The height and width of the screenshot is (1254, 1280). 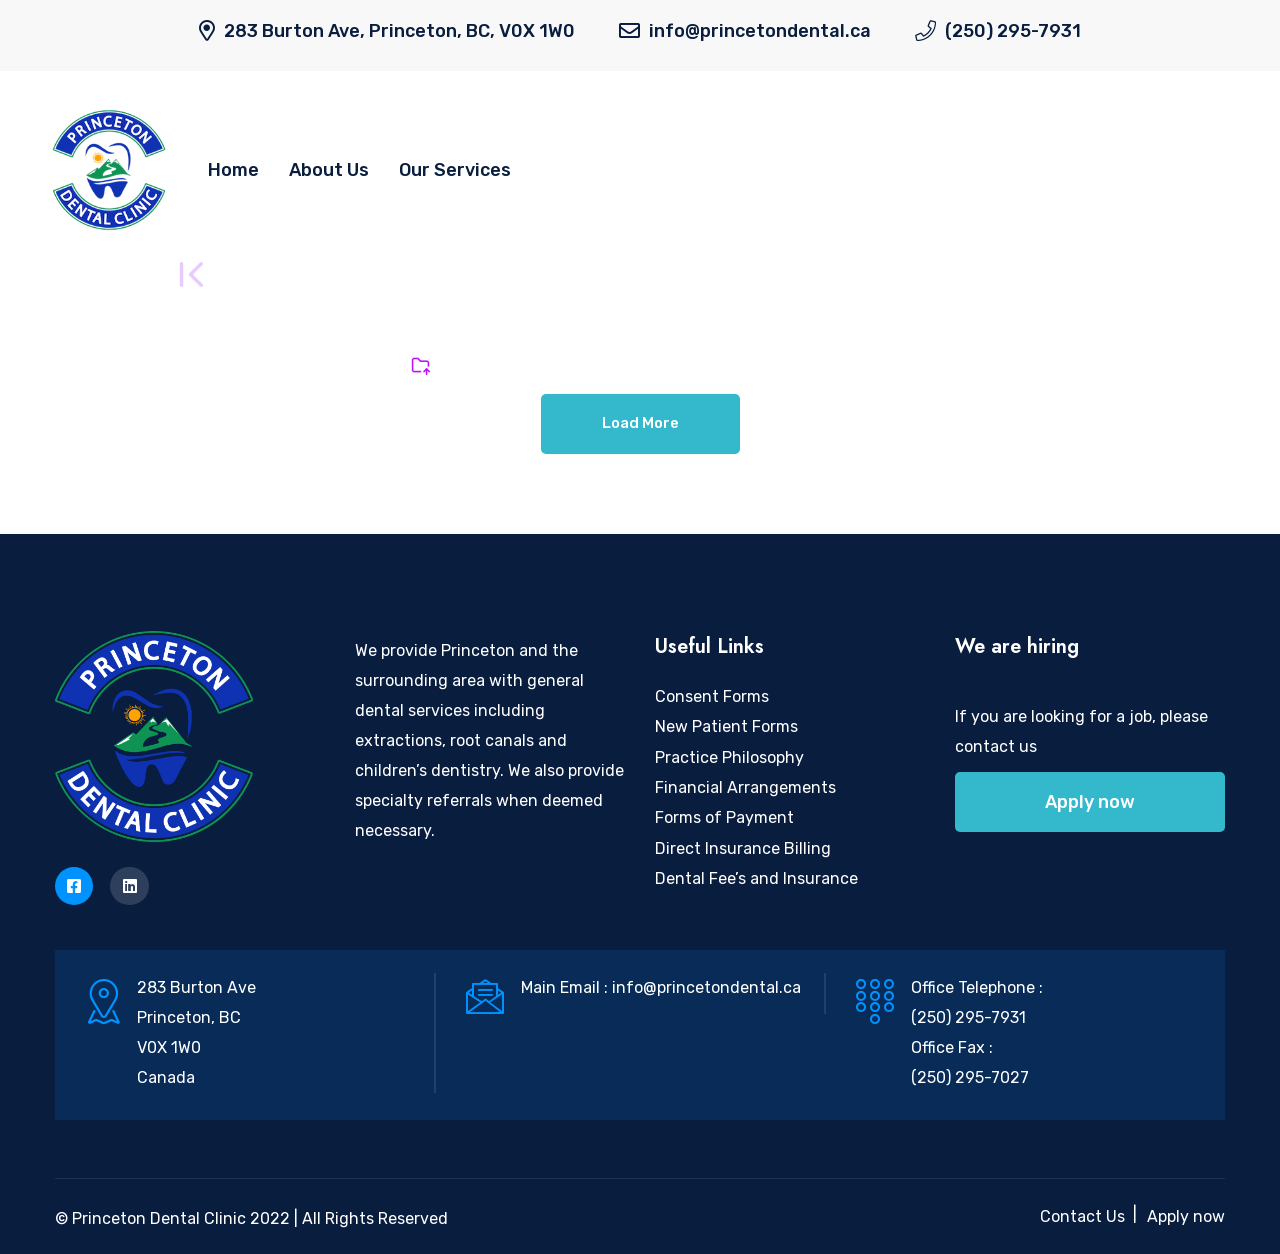 I want to click on upload file to folder, so click(x=420, y=365).